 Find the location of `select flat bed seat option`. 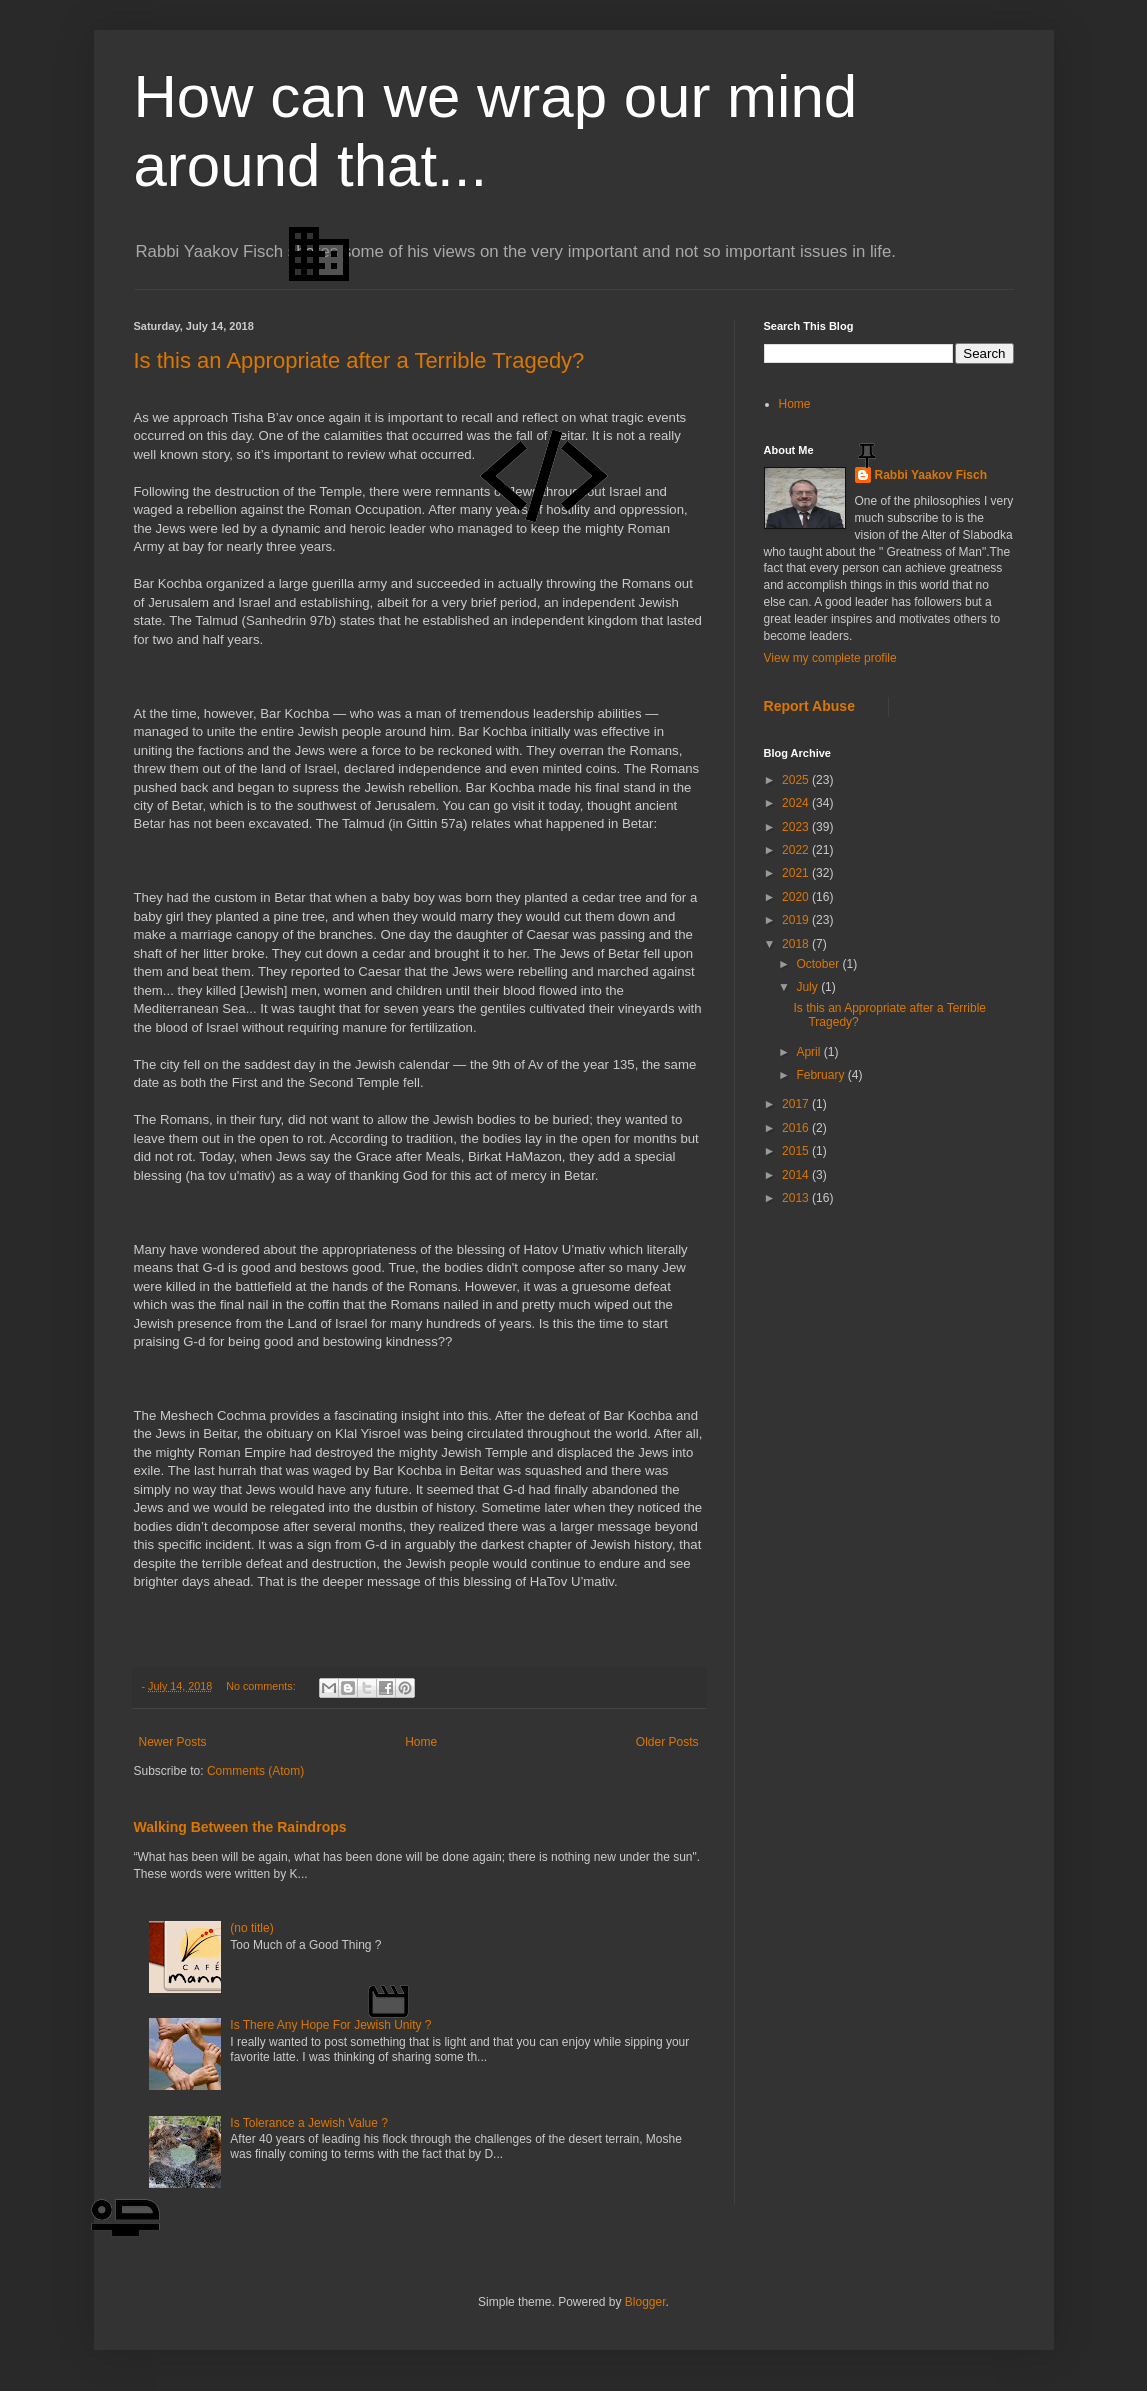

select flat bed seat option is located at coordinates (125, 2216).